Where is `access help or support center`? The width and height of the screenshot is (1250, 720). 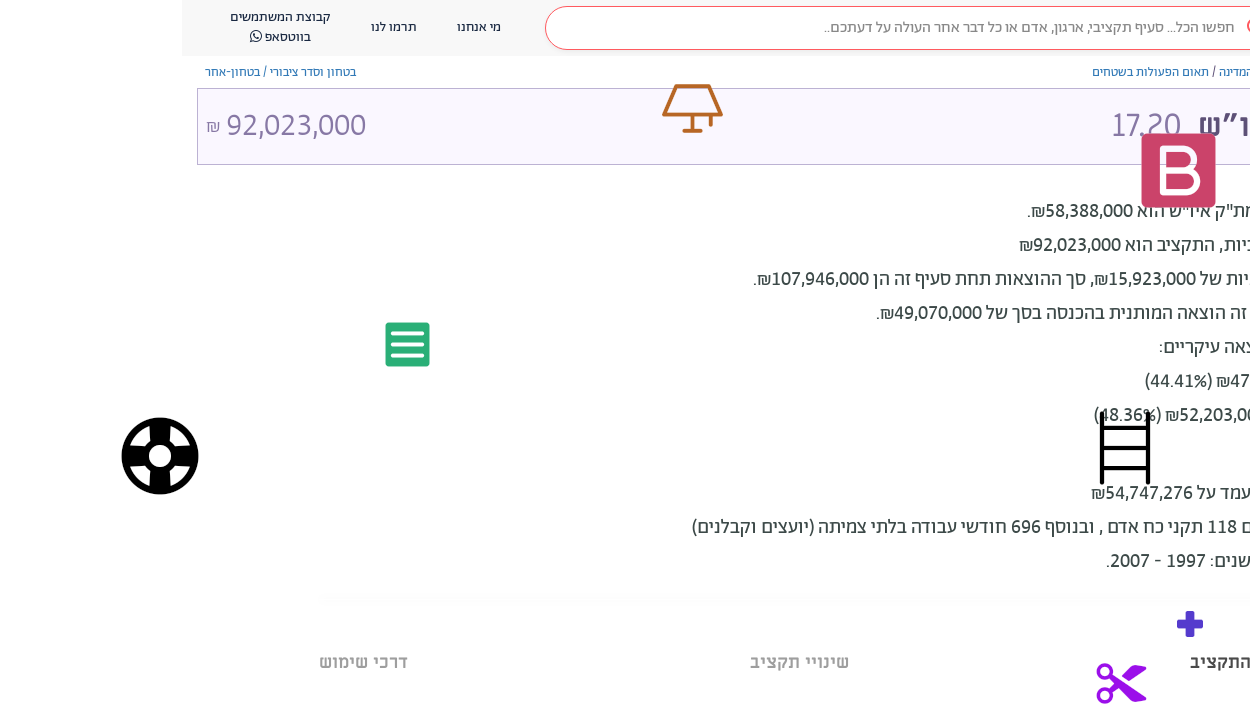 access help or support center is located at coordinates (160, 456).